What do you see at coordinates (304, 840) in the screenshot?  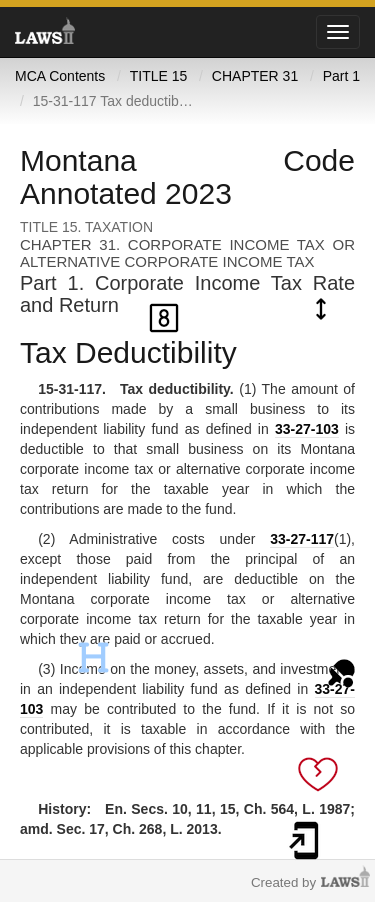 I see `add this page or app to your home screen` at bounding box center [304, 840].